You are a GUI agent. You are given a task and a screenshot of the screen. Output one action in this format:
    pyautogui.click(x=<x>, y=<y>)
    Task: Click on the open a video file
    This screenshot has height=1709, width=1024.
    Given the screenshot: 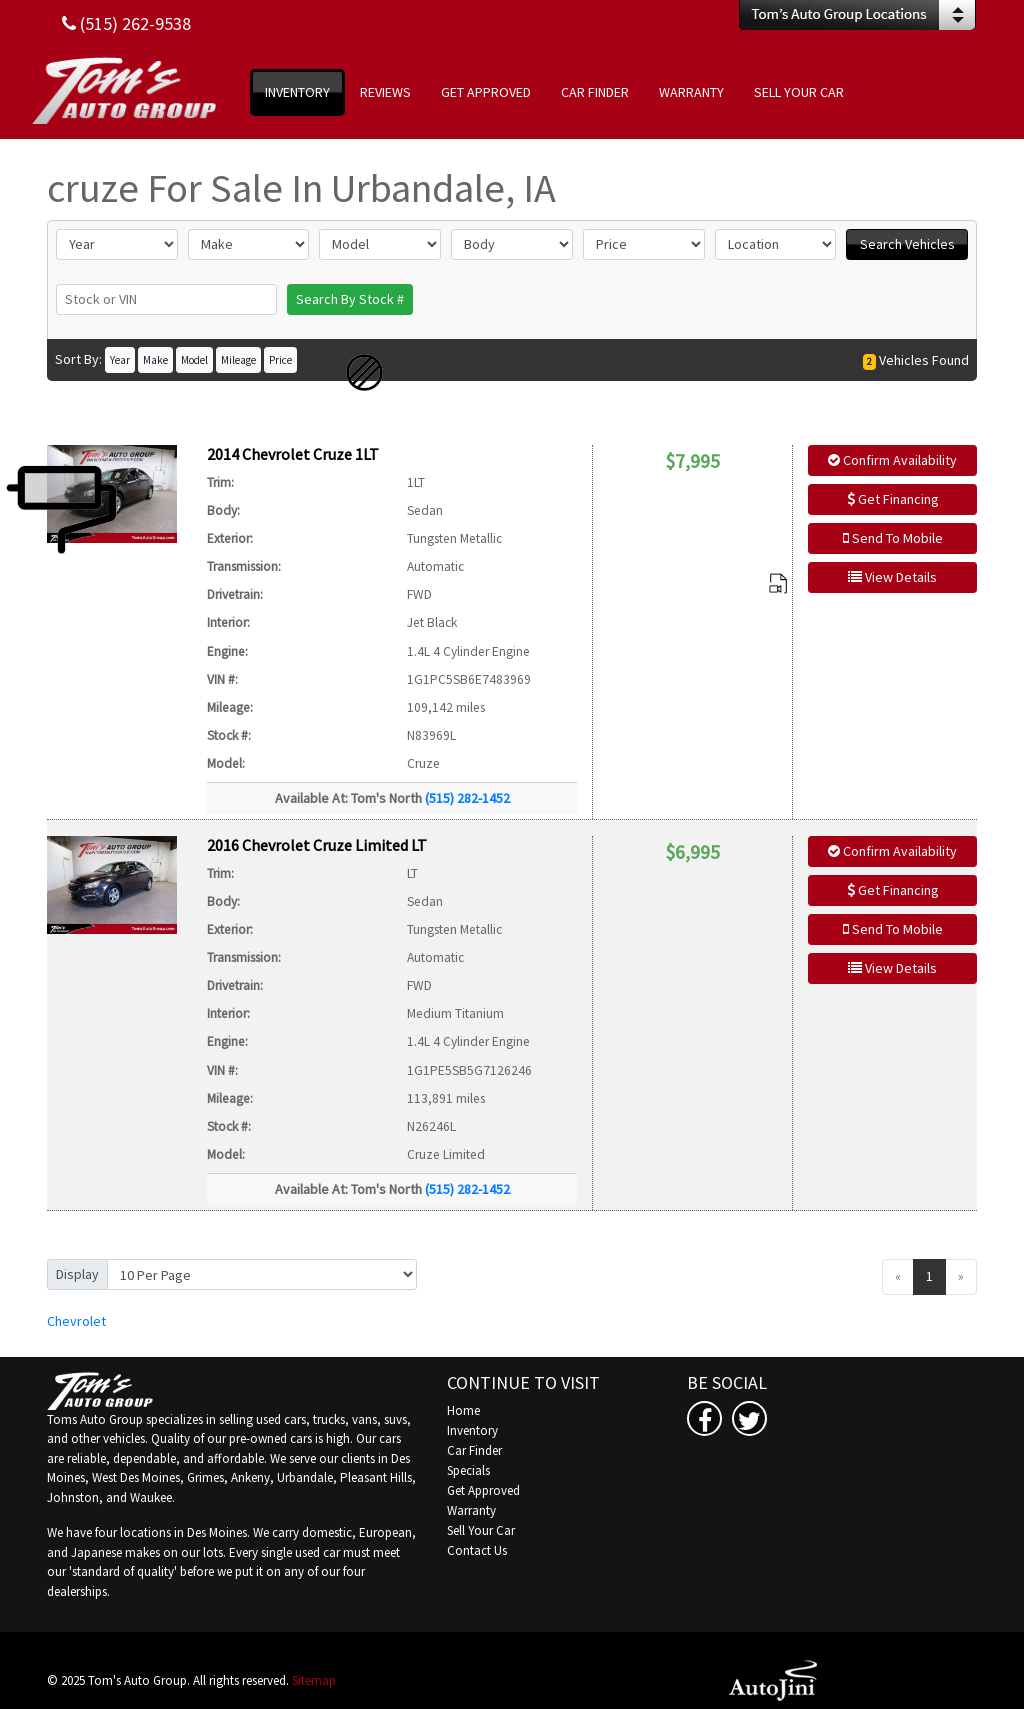 What is the action you would take?
    pyautogui.click(x=778, y=583)
    